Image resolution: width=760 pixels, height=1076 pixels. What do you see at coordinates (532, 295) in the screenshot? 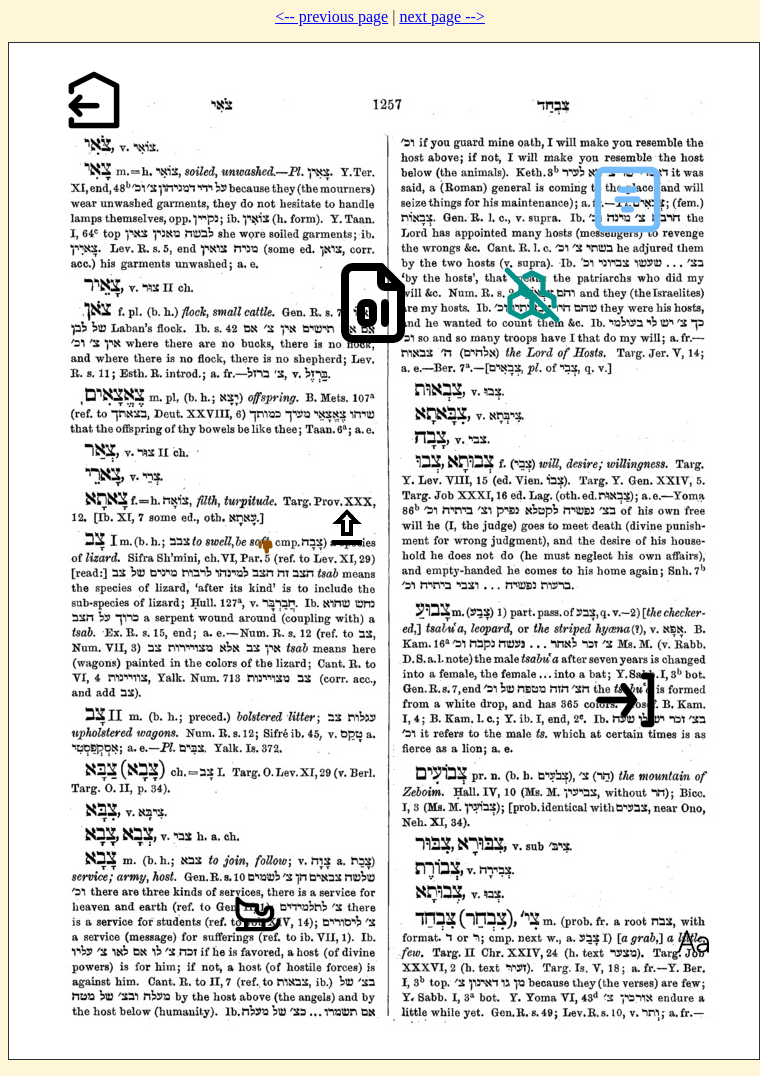
I see `disable hexagonal grid or honeycomb view` at bounding box center [532, 295].